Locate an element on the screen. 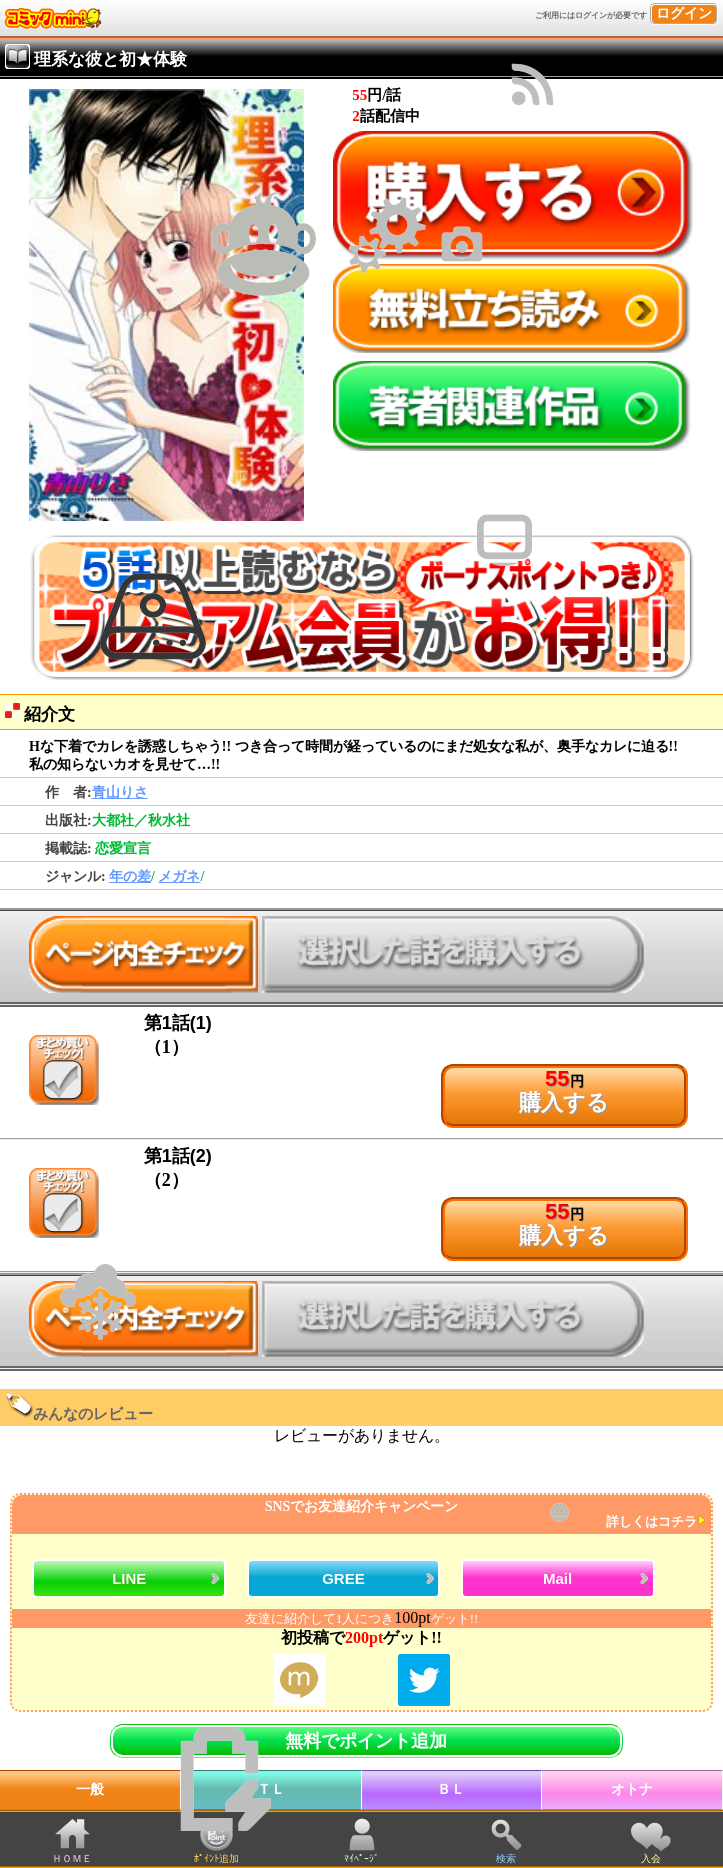  indicates snowy weather conditions is located at coordinates (98, 1302).